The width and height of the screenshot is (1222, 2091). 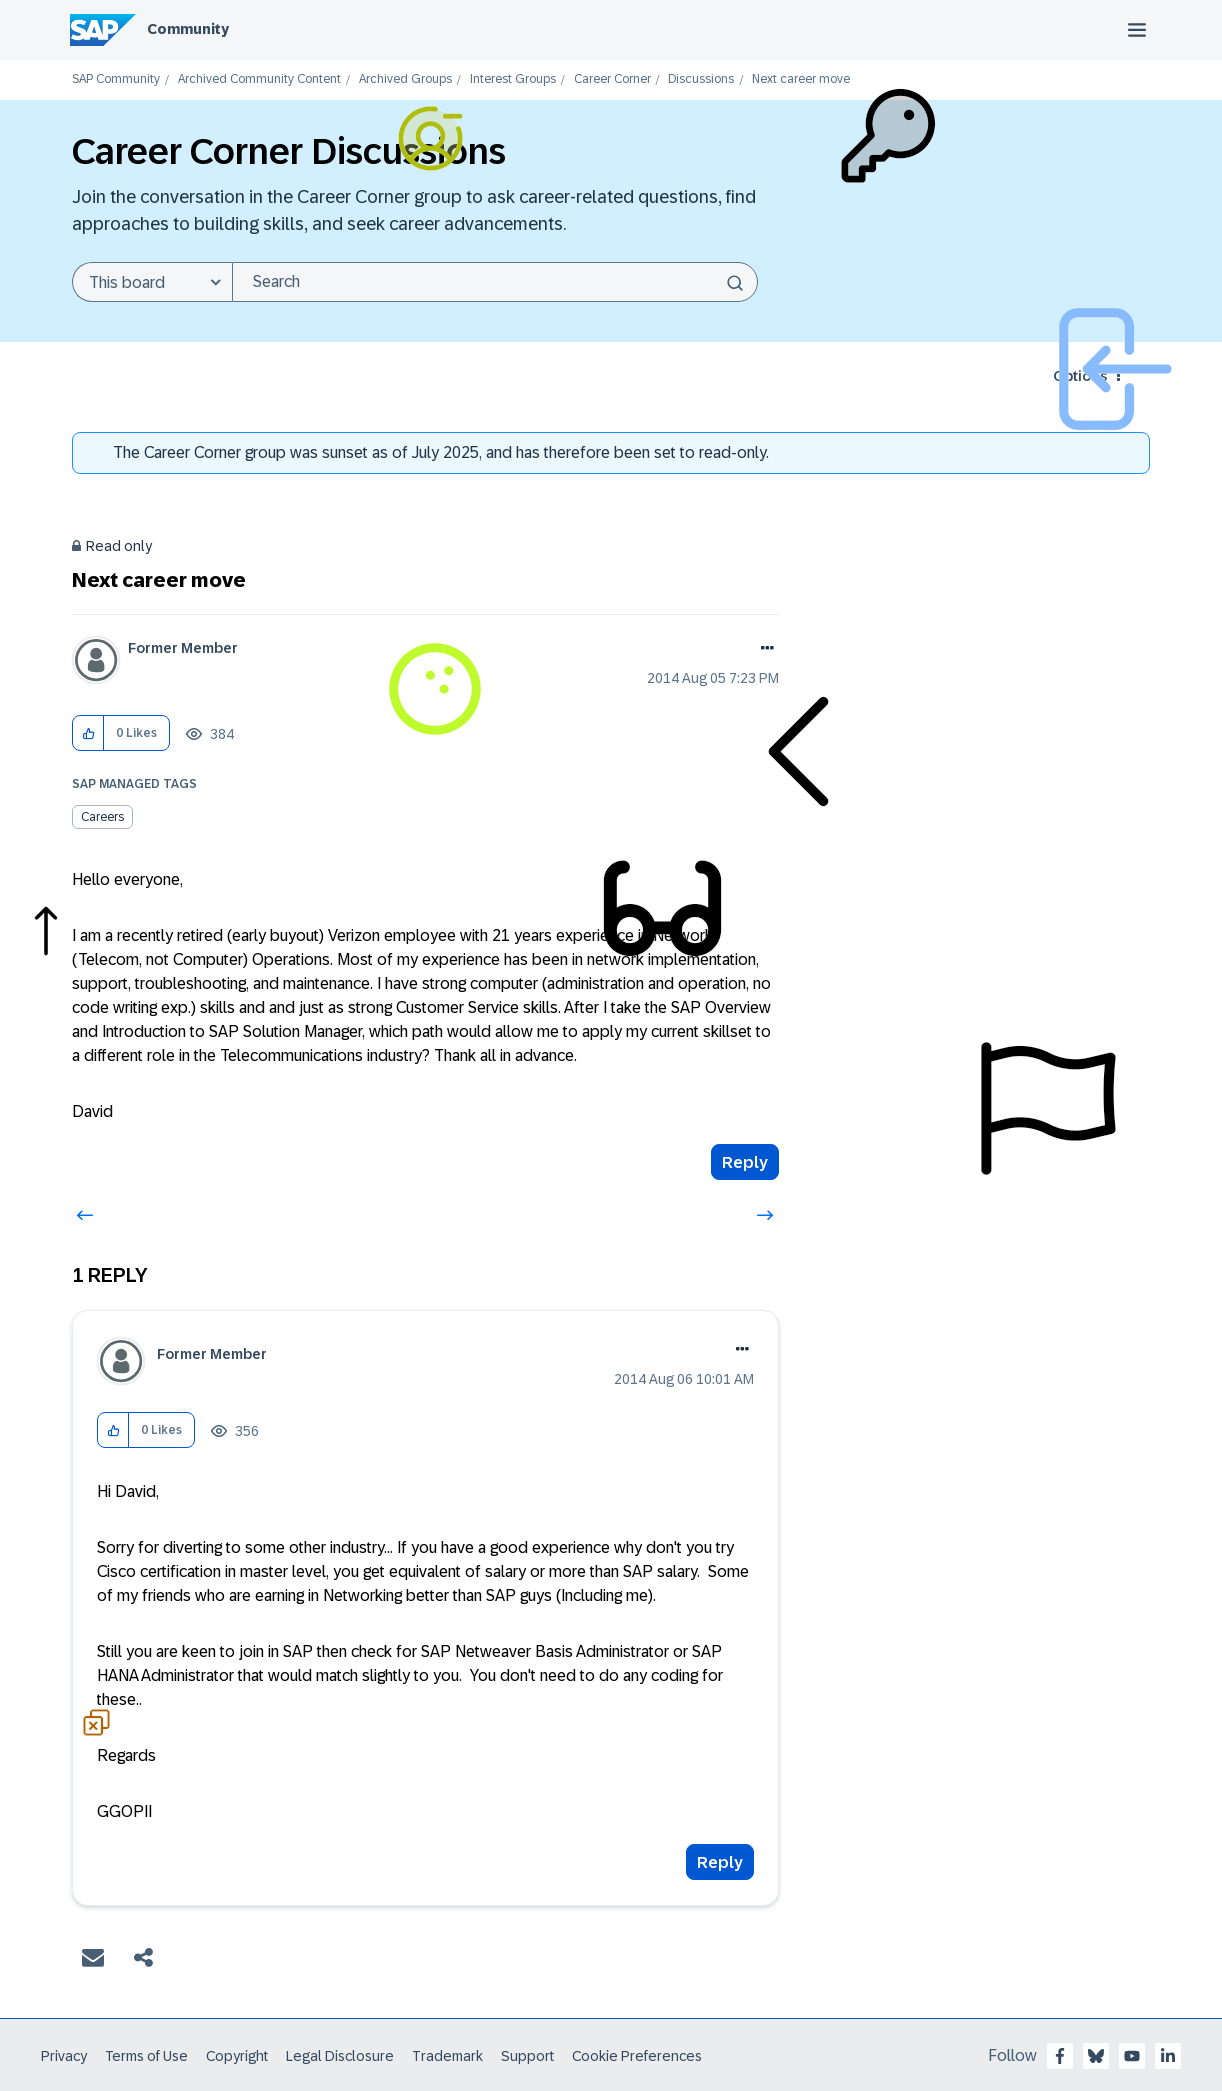 I want to click on flag or report content, so click(x=1047, y=1108).